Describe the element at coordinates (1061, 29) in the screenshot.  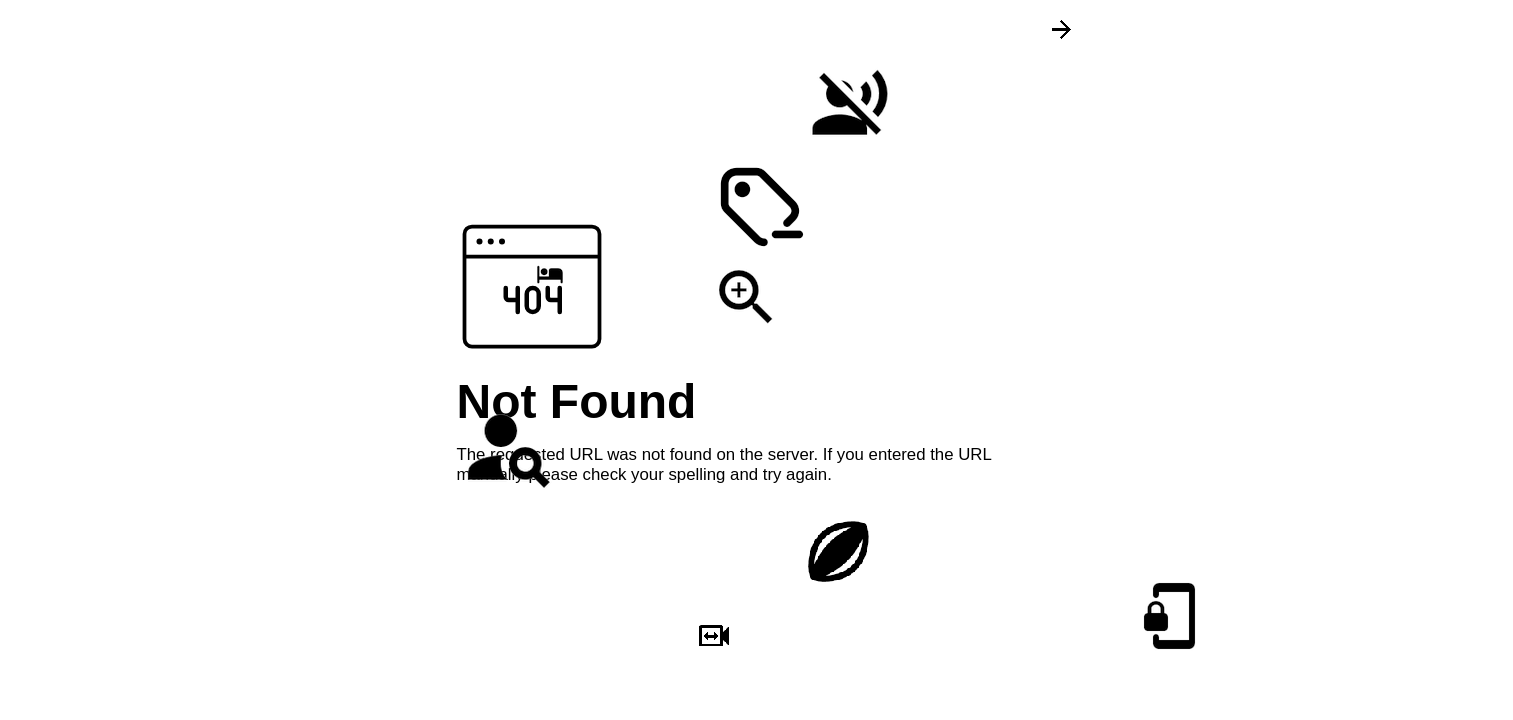
I see `navigate to the next item or screen` at that location.